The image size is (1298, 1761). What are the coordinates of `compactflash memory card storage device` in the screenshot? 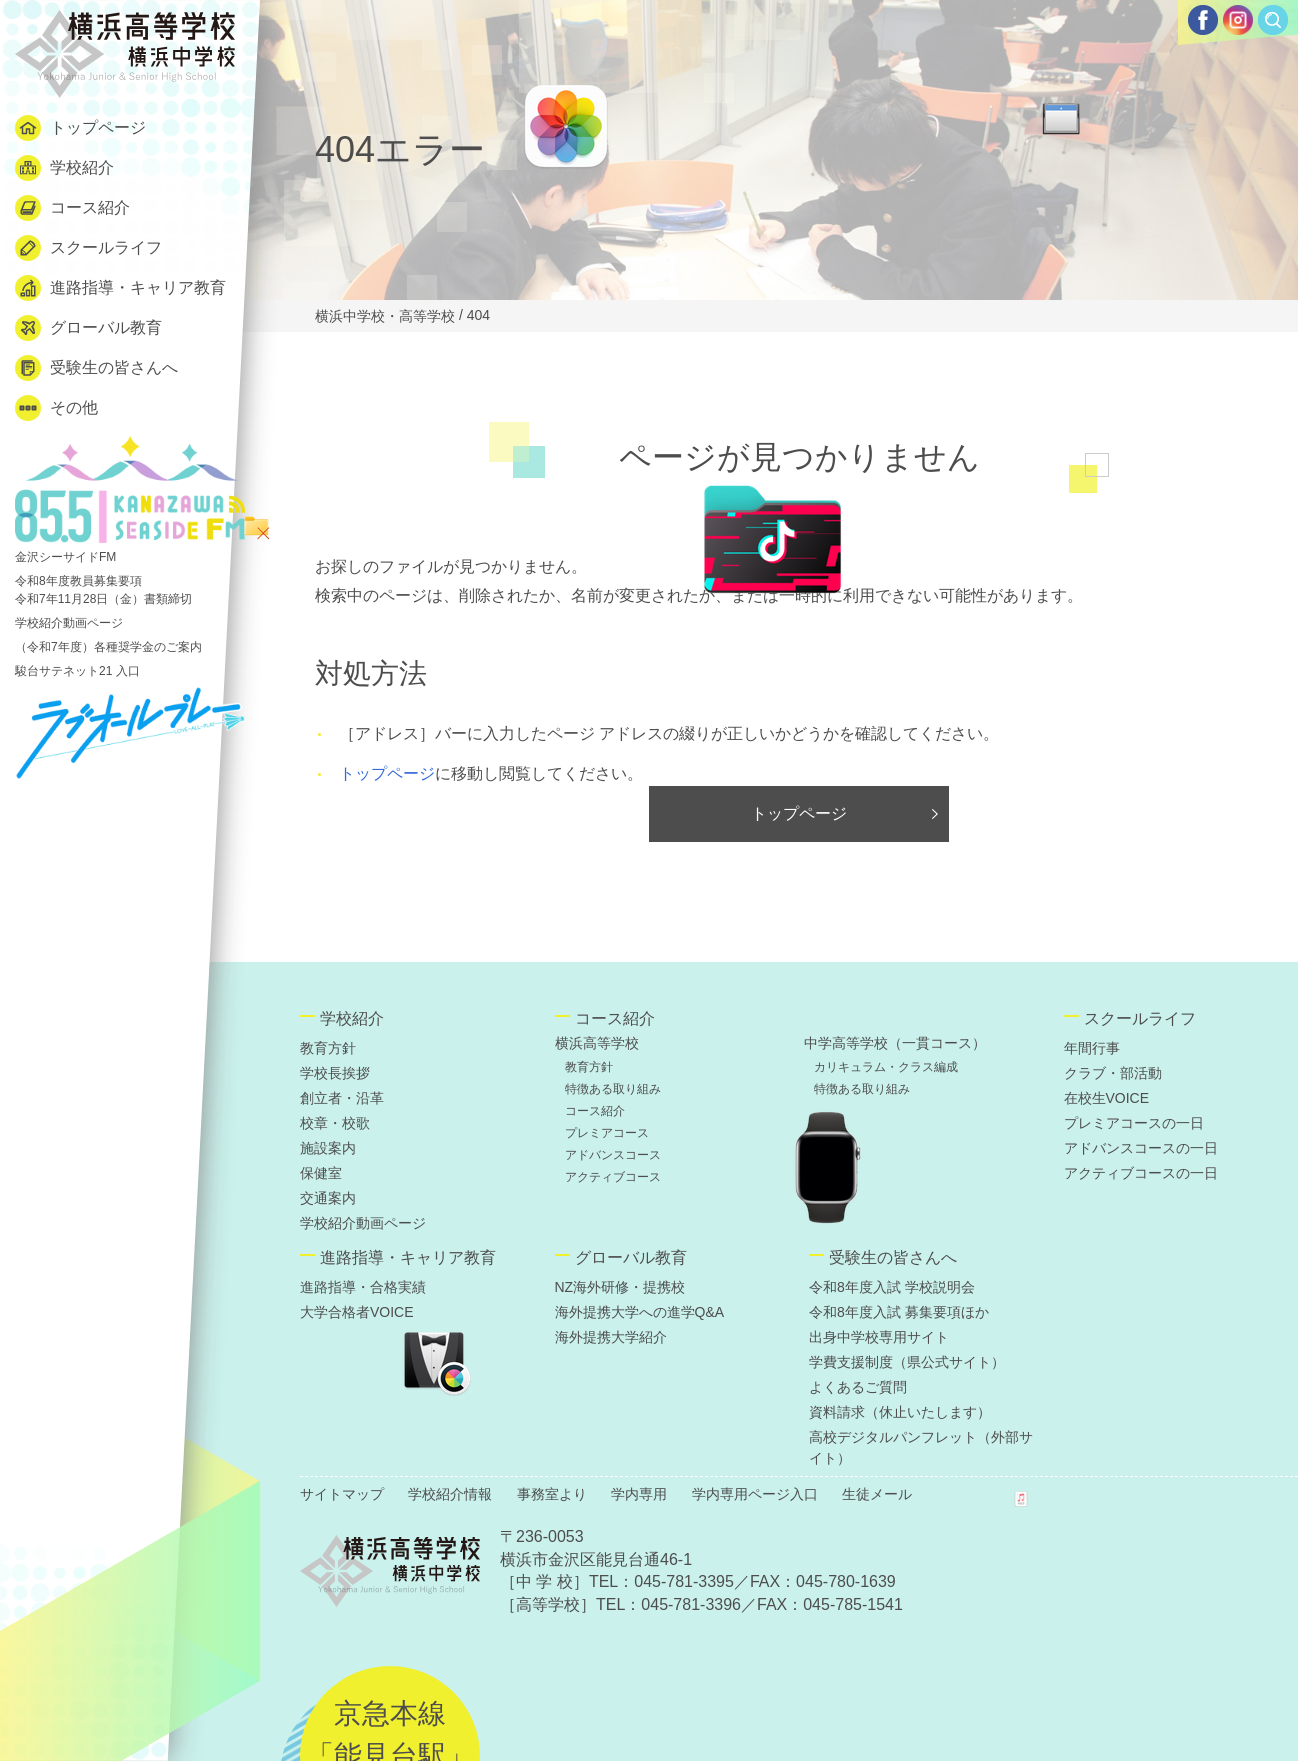 It's located at (1061, 118).